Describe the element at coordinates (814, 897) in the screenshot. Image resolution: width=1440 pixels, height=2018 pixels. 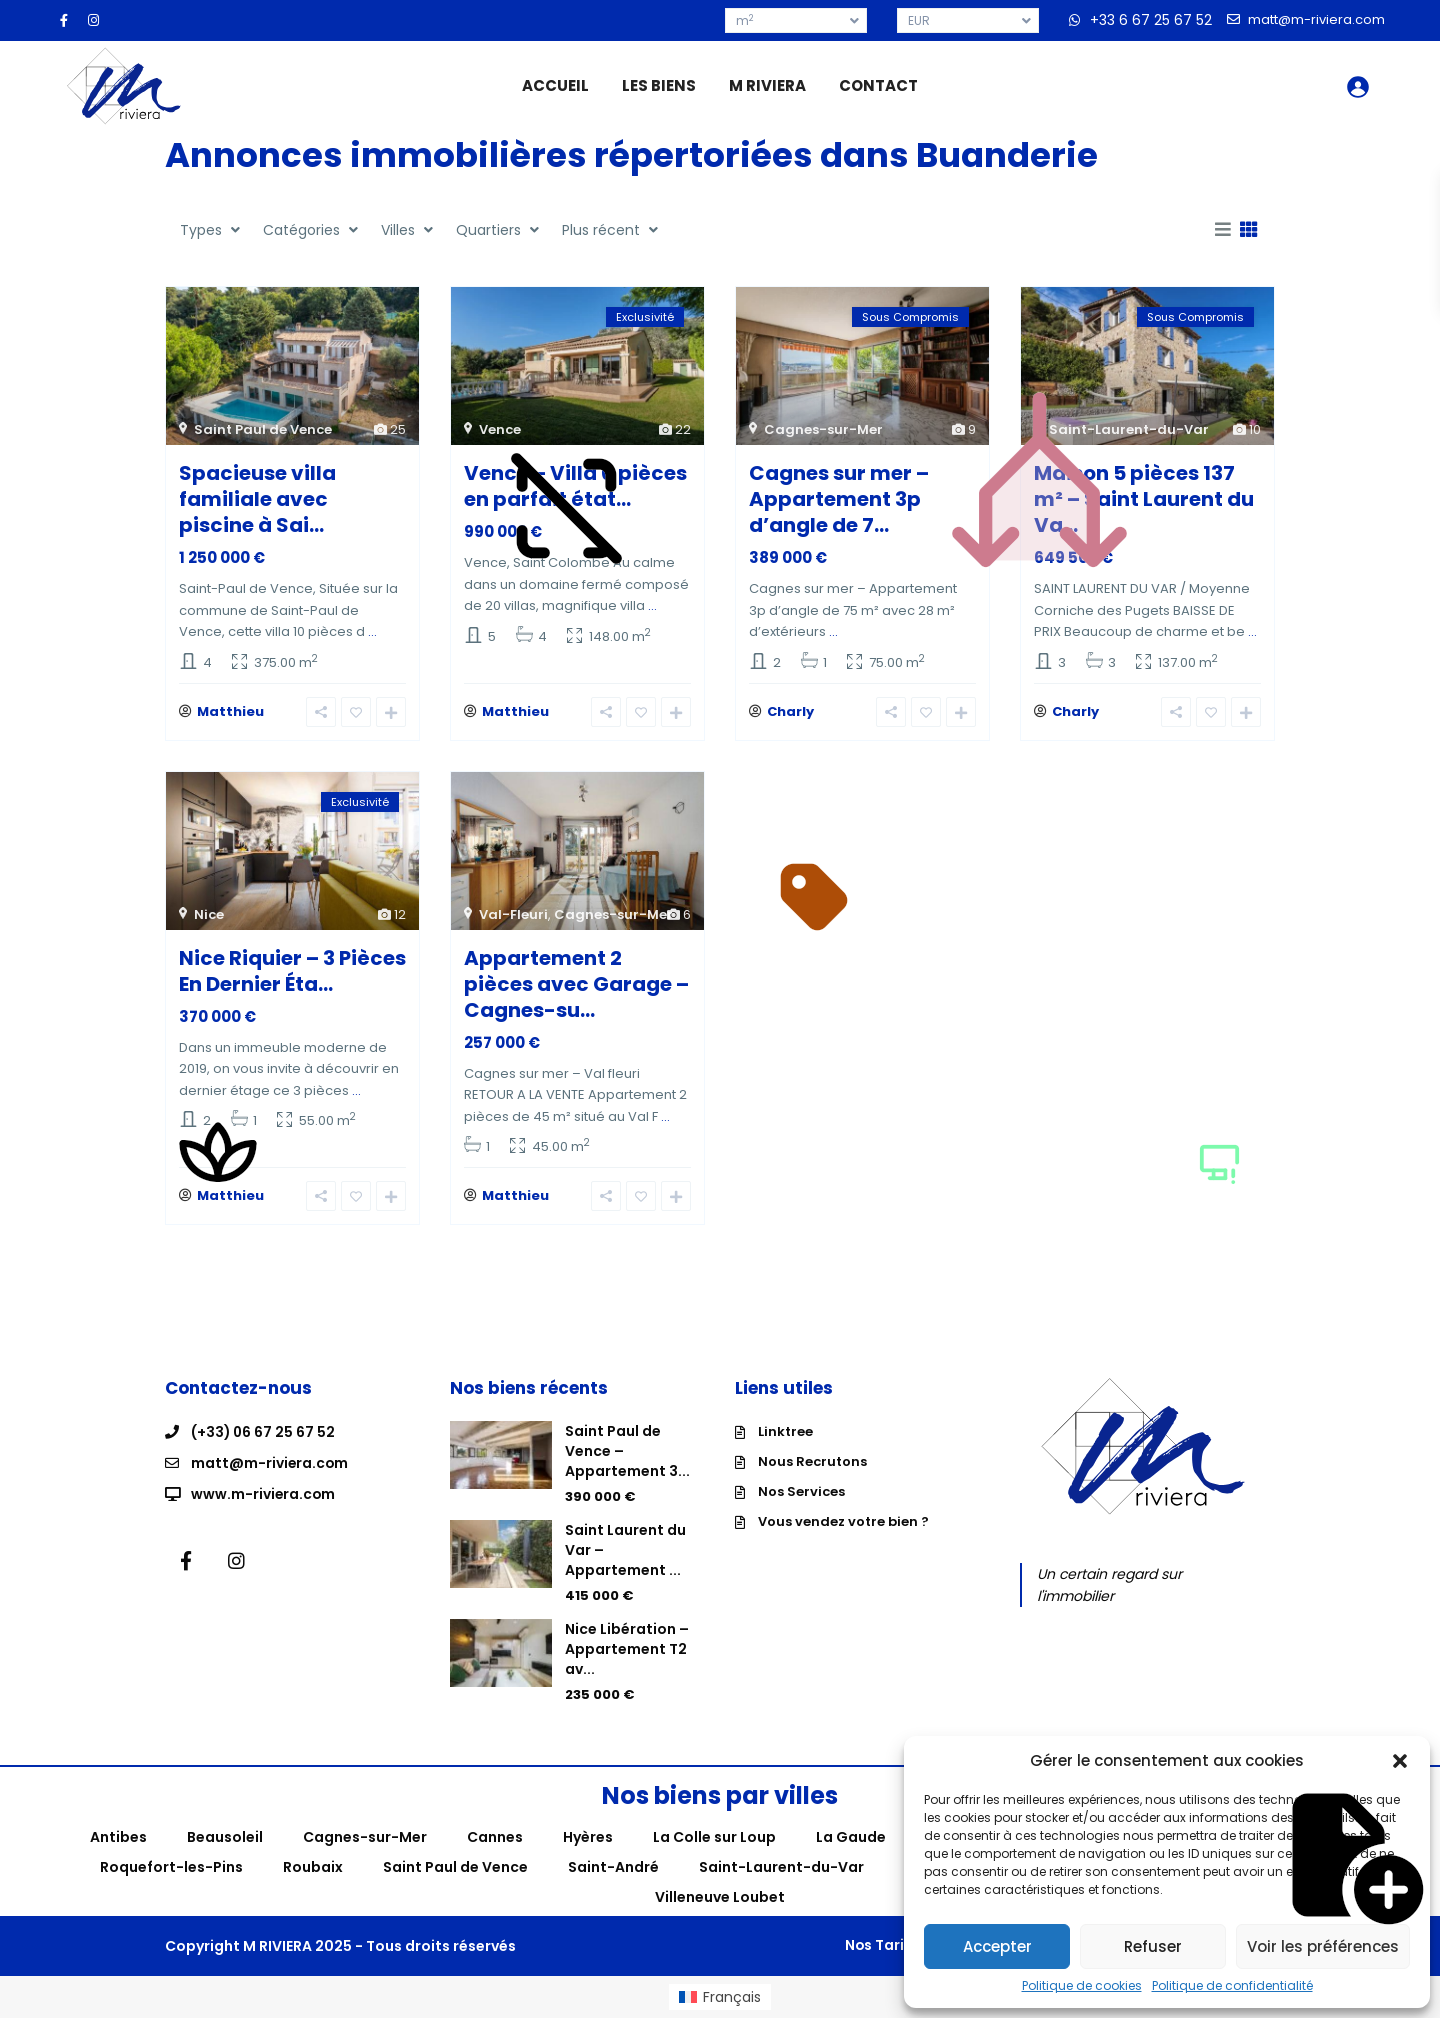
I see `add or manage tags` at that location.